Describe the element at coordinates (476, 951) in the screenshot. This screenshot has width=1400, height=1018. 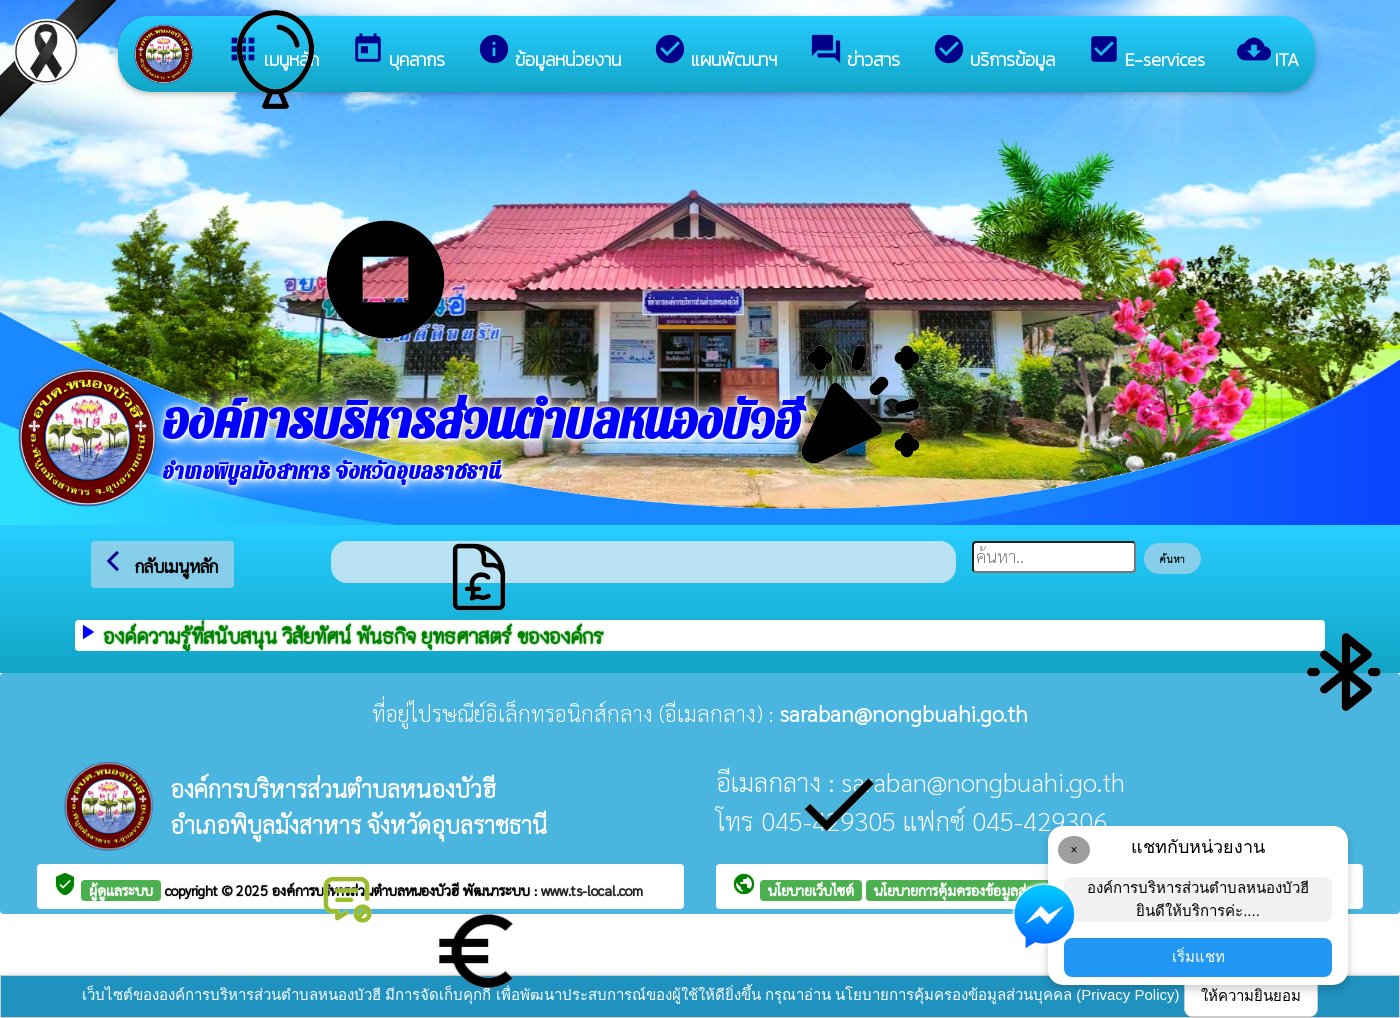
I see `view prices in euros` at that location.